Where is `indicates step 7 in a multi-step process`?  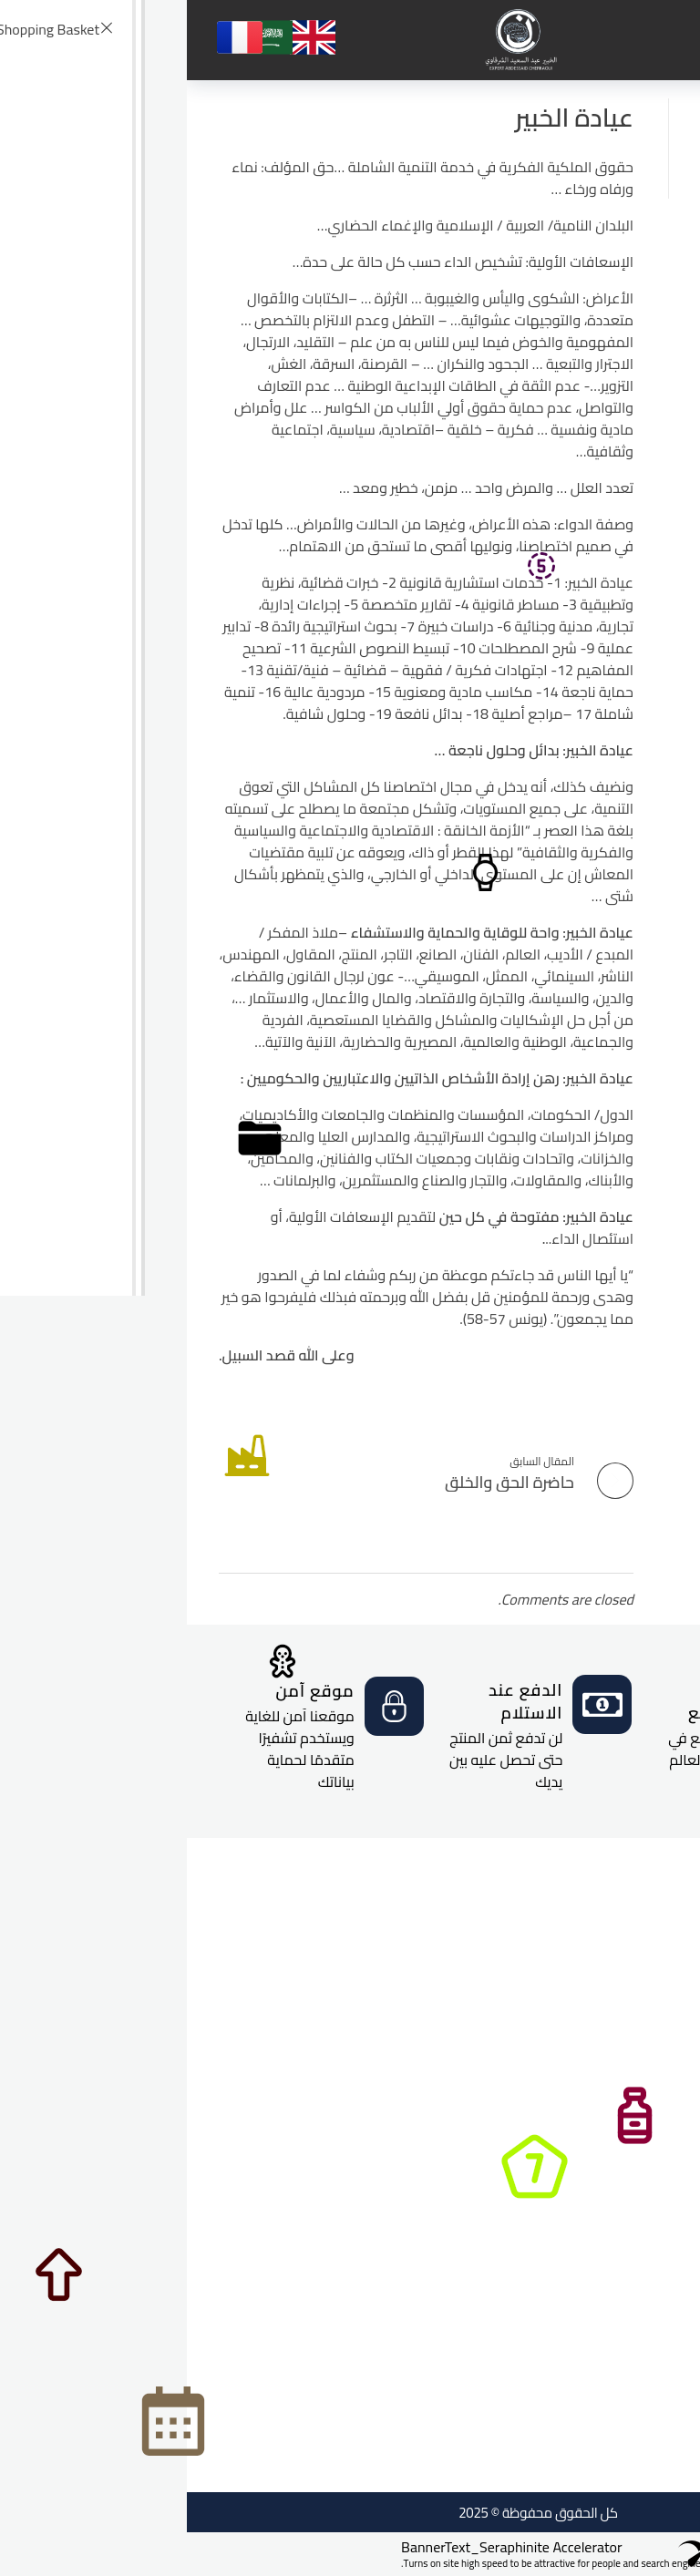
indicates step 7 in a multi-step process is located at coordinates (534, 2168).